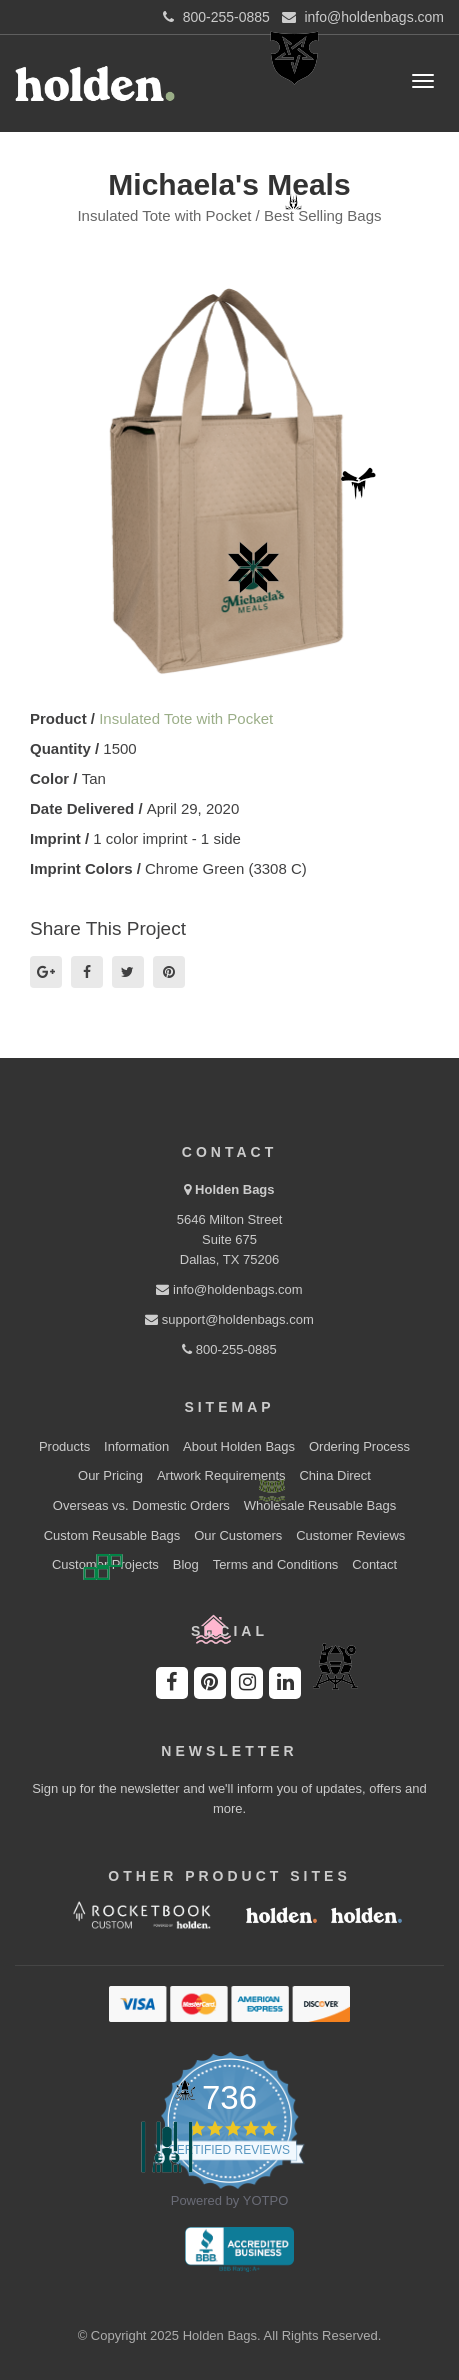 This screenshot has width=459, height=2380. What do you see at coordinates (253, 567) in the screenshot?
I see `decorative tile pattern from azul board game` at bounding box center [253, 567].